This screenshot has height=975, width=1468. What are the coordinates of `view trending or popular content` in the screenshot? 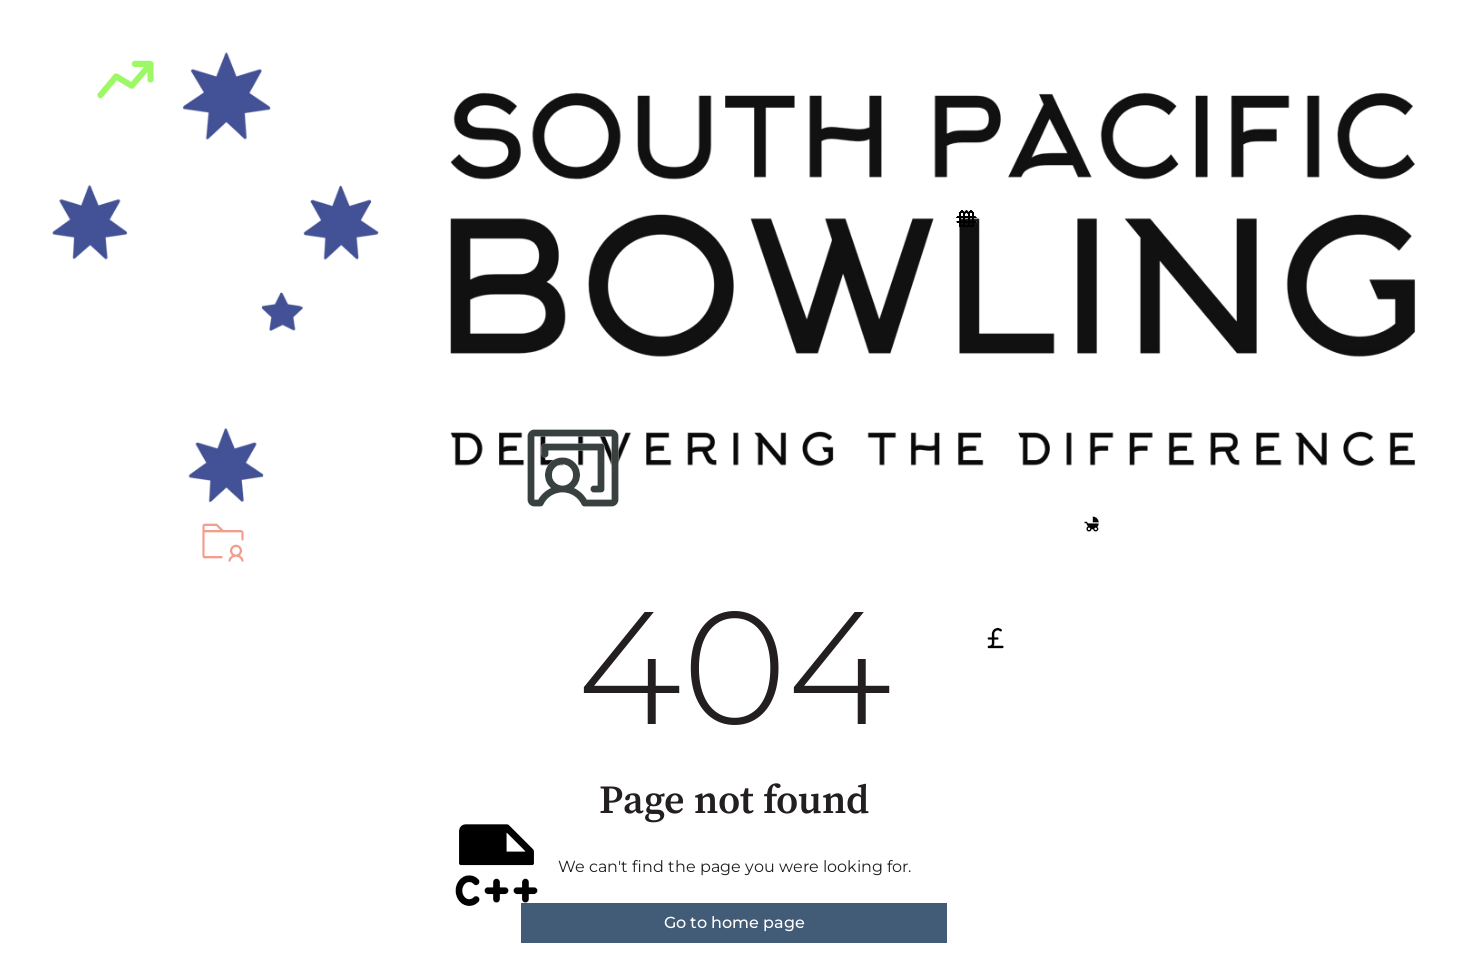 It's located at (125, 79).